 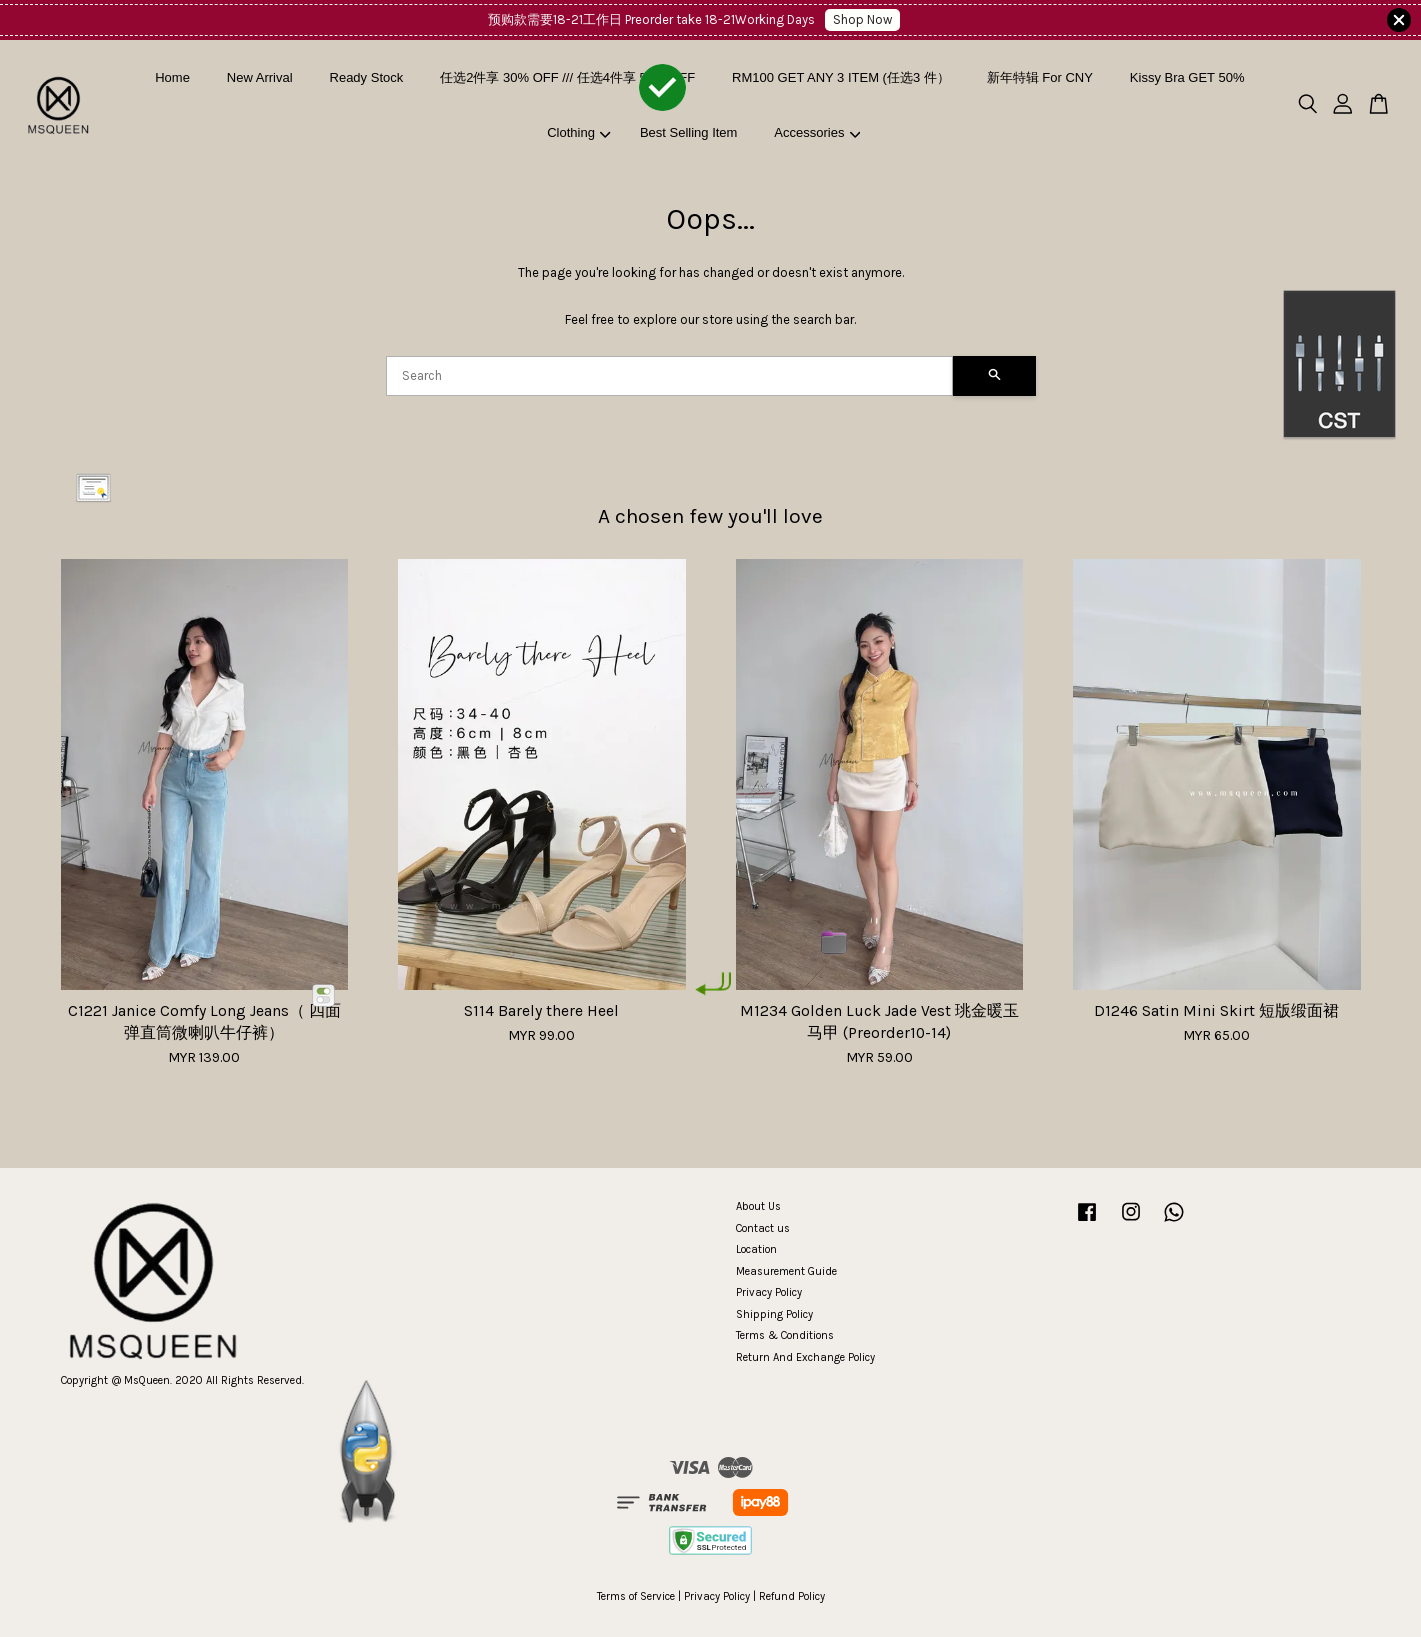 I want to click on open audio mixing or equalizer settings, so click(x=1339, y=367).